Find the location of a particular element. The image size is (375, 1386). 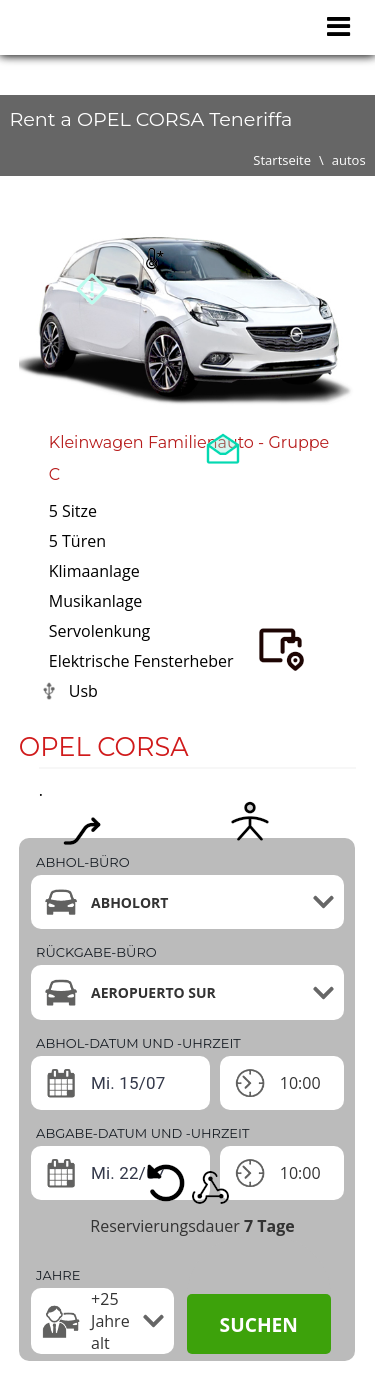

pin a device to your favorites is located at coordinates (280, 647).